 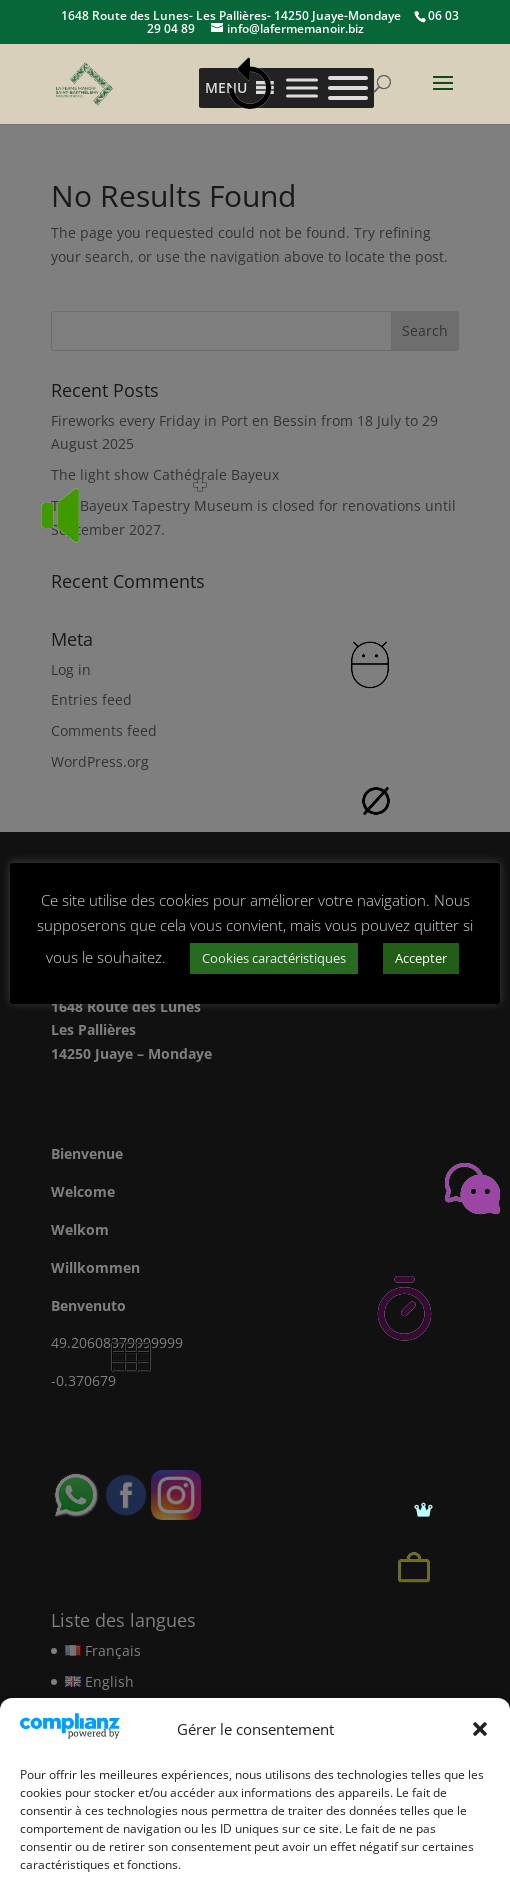 What do you see at coordinates (200, 485) in the screenshot?
I see `access health or medical features` at bounding box center [200, 485].